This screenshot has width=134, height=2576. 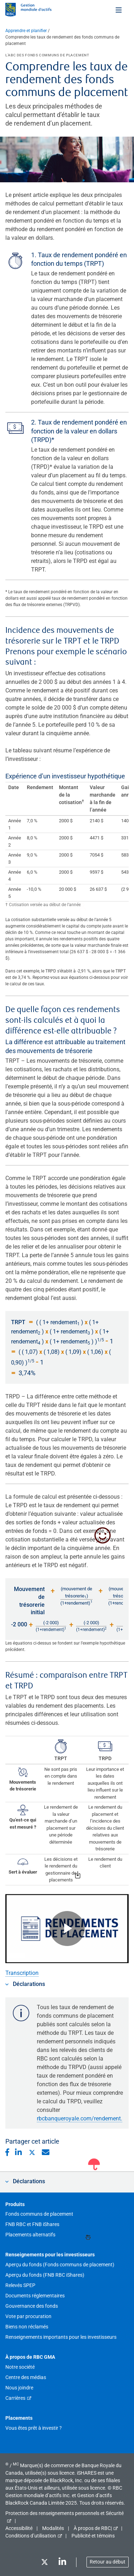 I want to click on view weather protection or rain forecast, so click(x=94, y=2164).